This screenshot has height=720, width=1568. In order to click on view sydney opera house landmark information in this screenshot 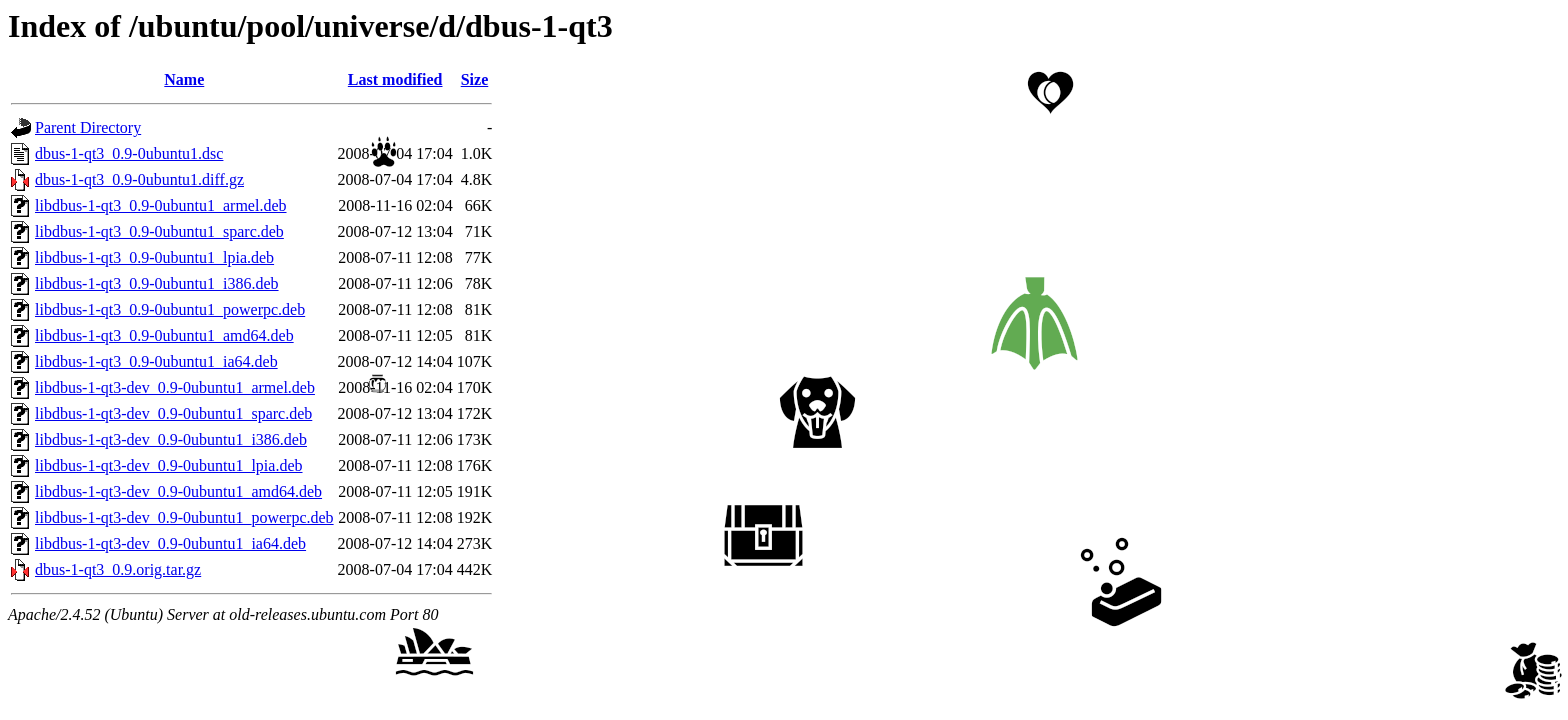, I will do `click(434, 645)`.